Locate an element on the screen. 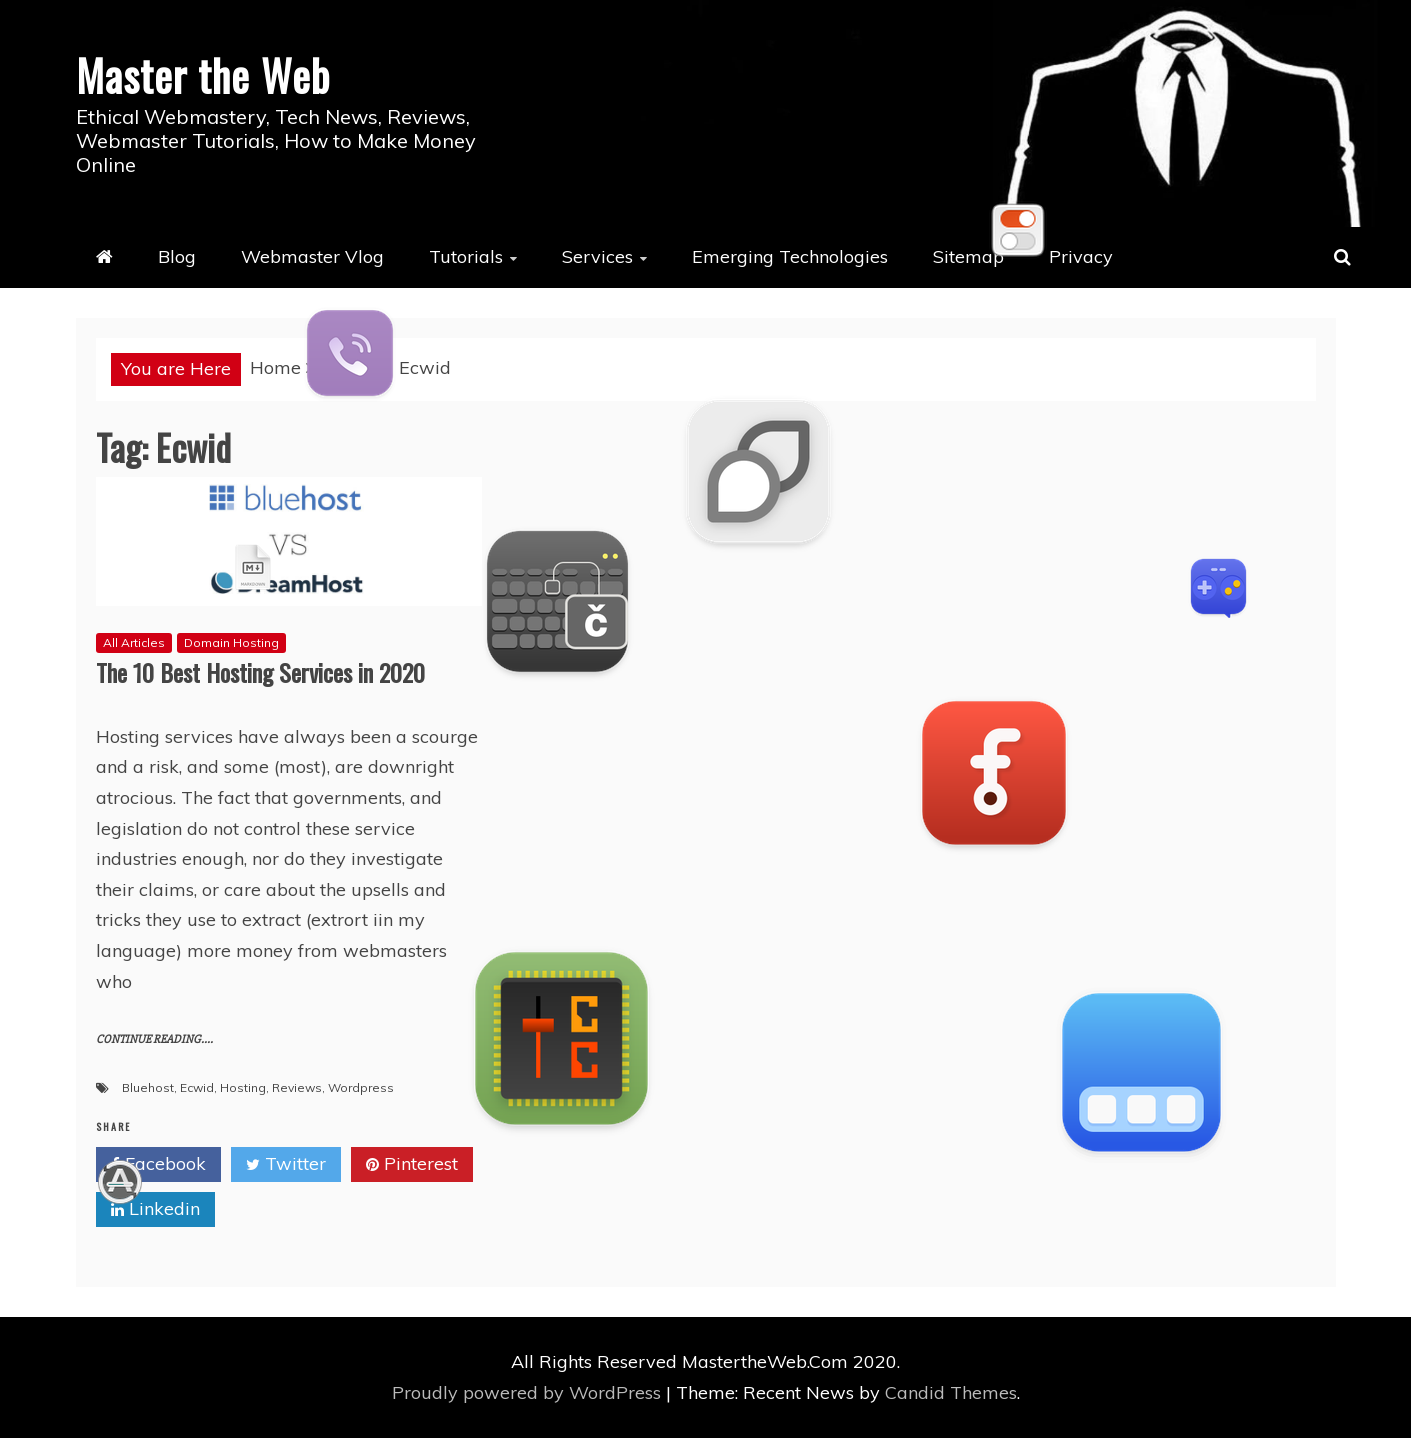 The width and height of the screenshot is (1411, 1438). open system settings is located at coordinates (1018, 230).